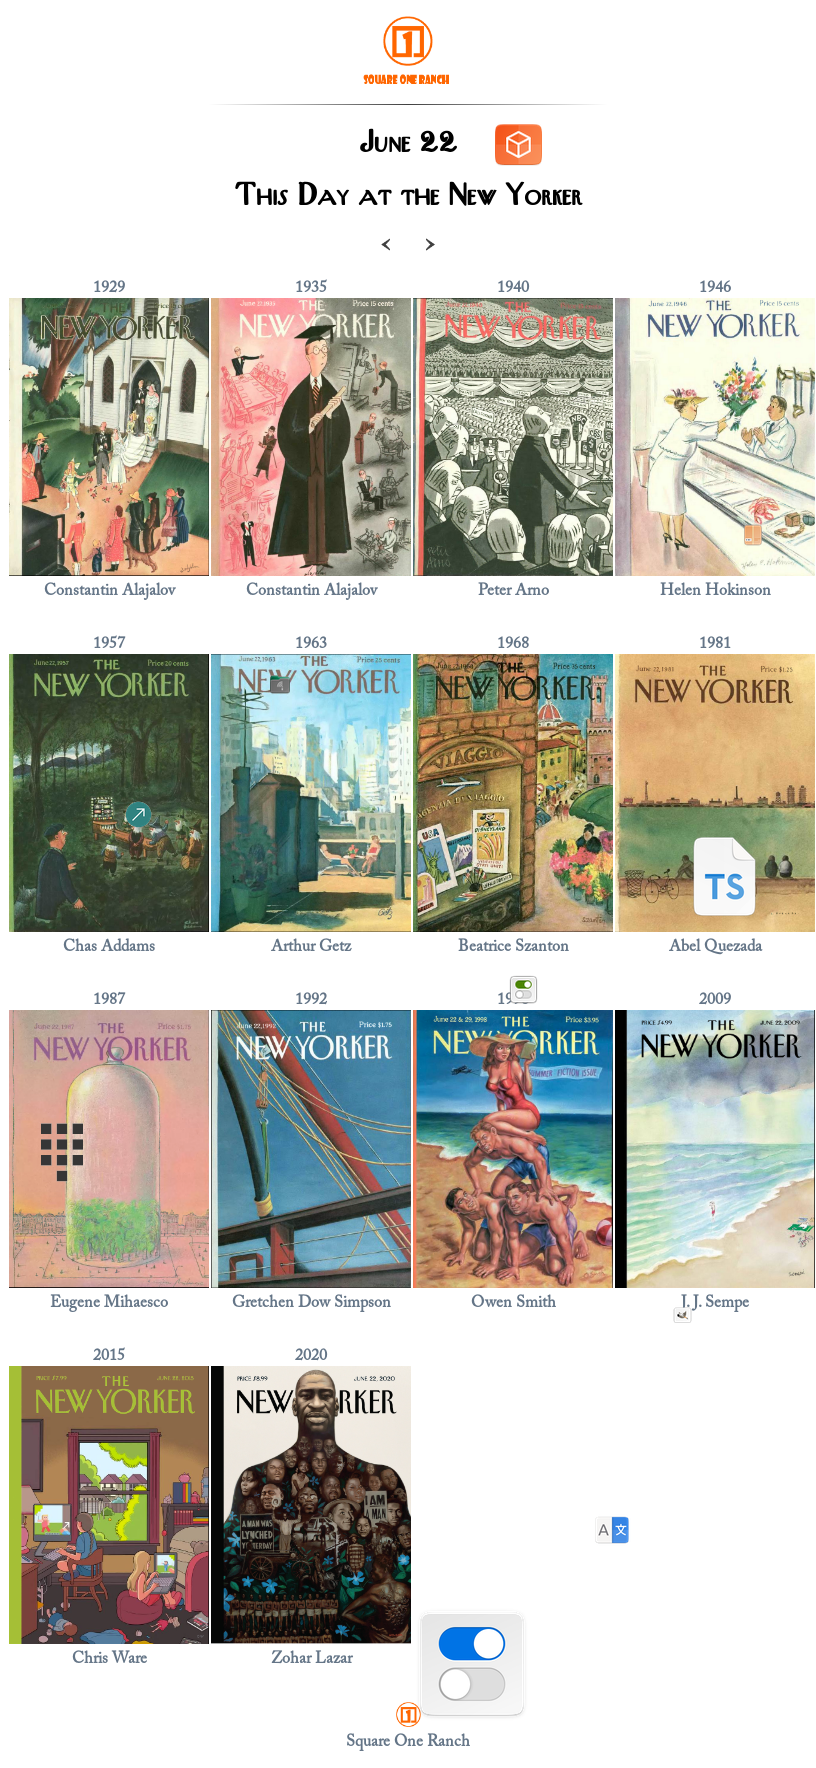 The height and width of the screenshot is (1768, 816). What do you see at coordinates (724, 876) in the screenshot?
I see `a typescript source code file` at bounding box center [724, 876].